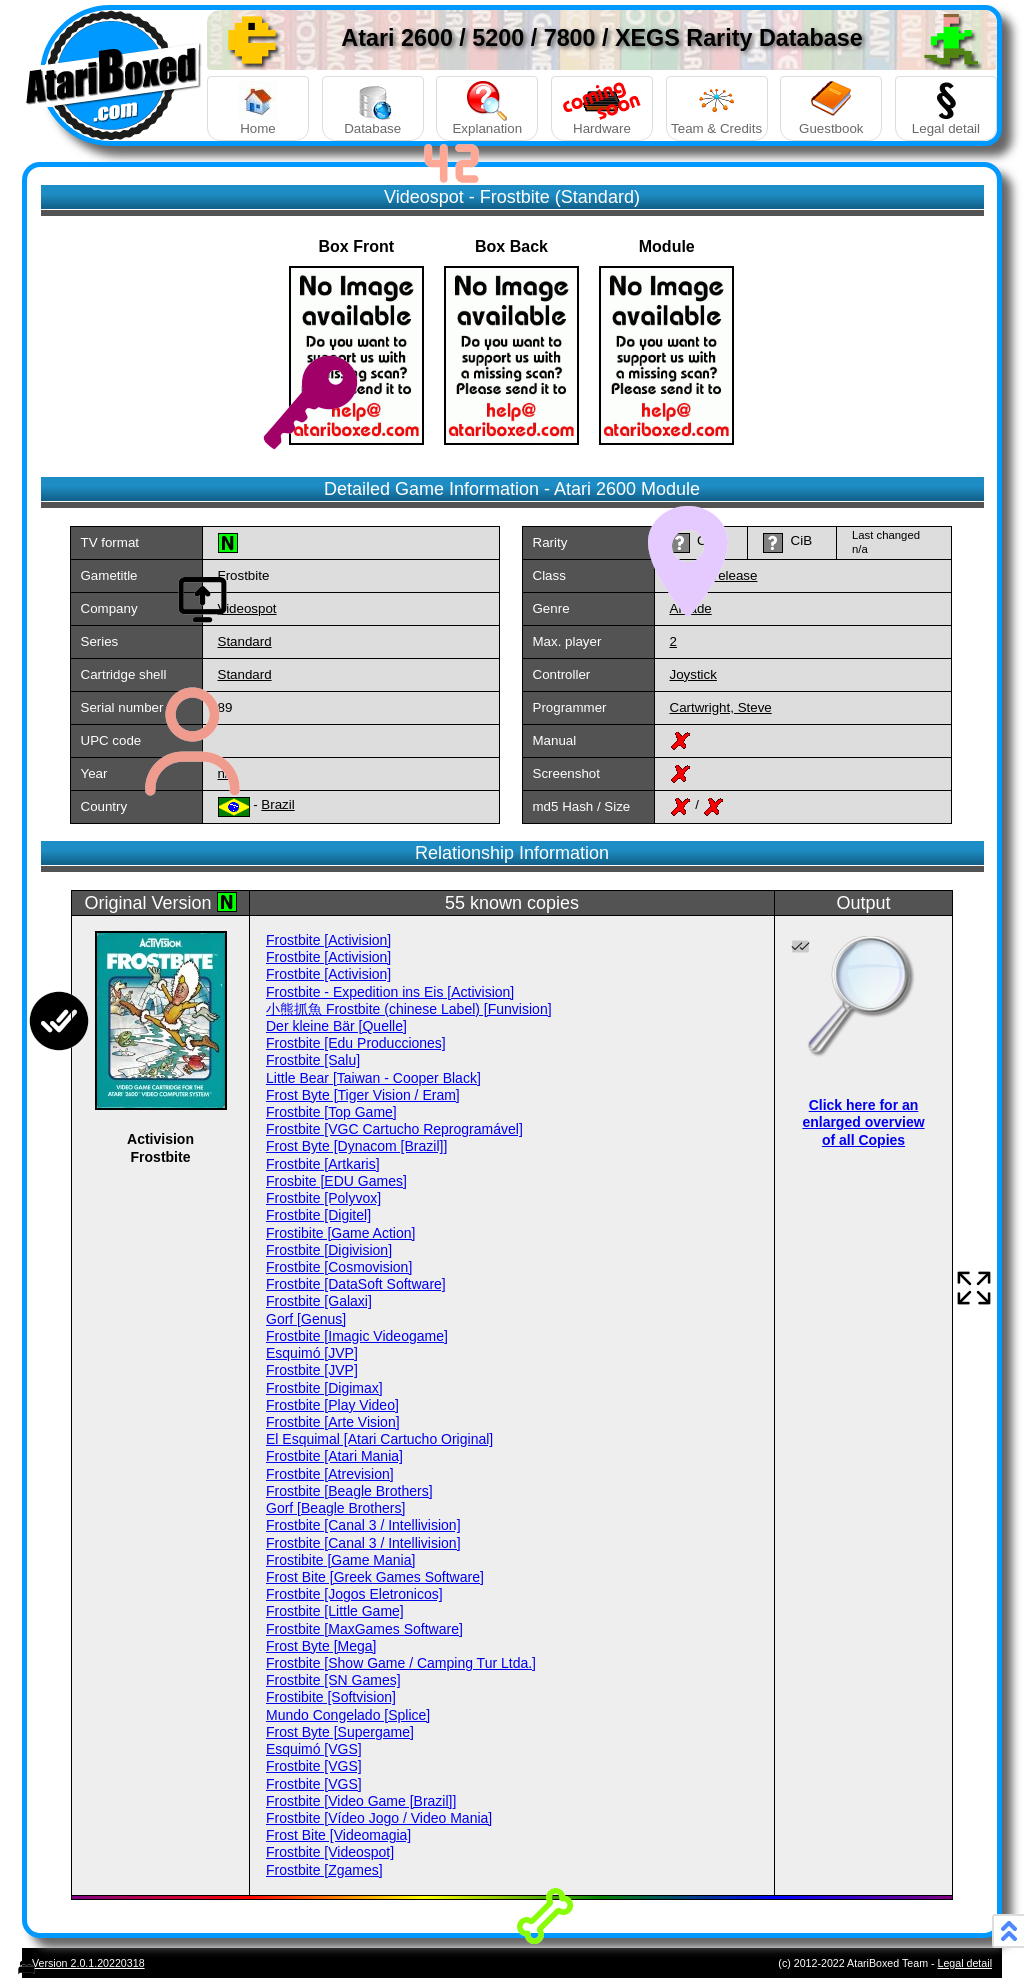 The height and width of the screenshot is (1978, 1024). I want to click on view your profile, so click(192, 741).